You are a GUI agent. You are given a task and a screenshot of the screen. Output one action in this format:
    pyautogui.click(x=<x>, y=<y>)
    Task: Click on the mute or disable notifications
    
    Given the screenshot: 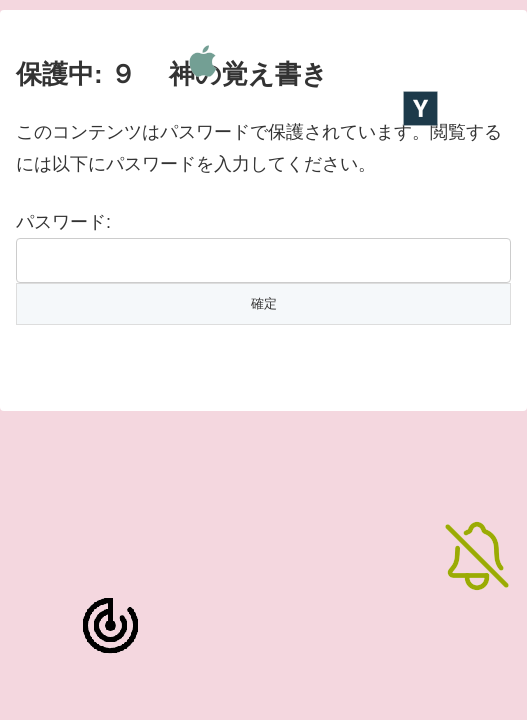 What is the action you would take?
    pyautogui.click(x=477, y=556)
    